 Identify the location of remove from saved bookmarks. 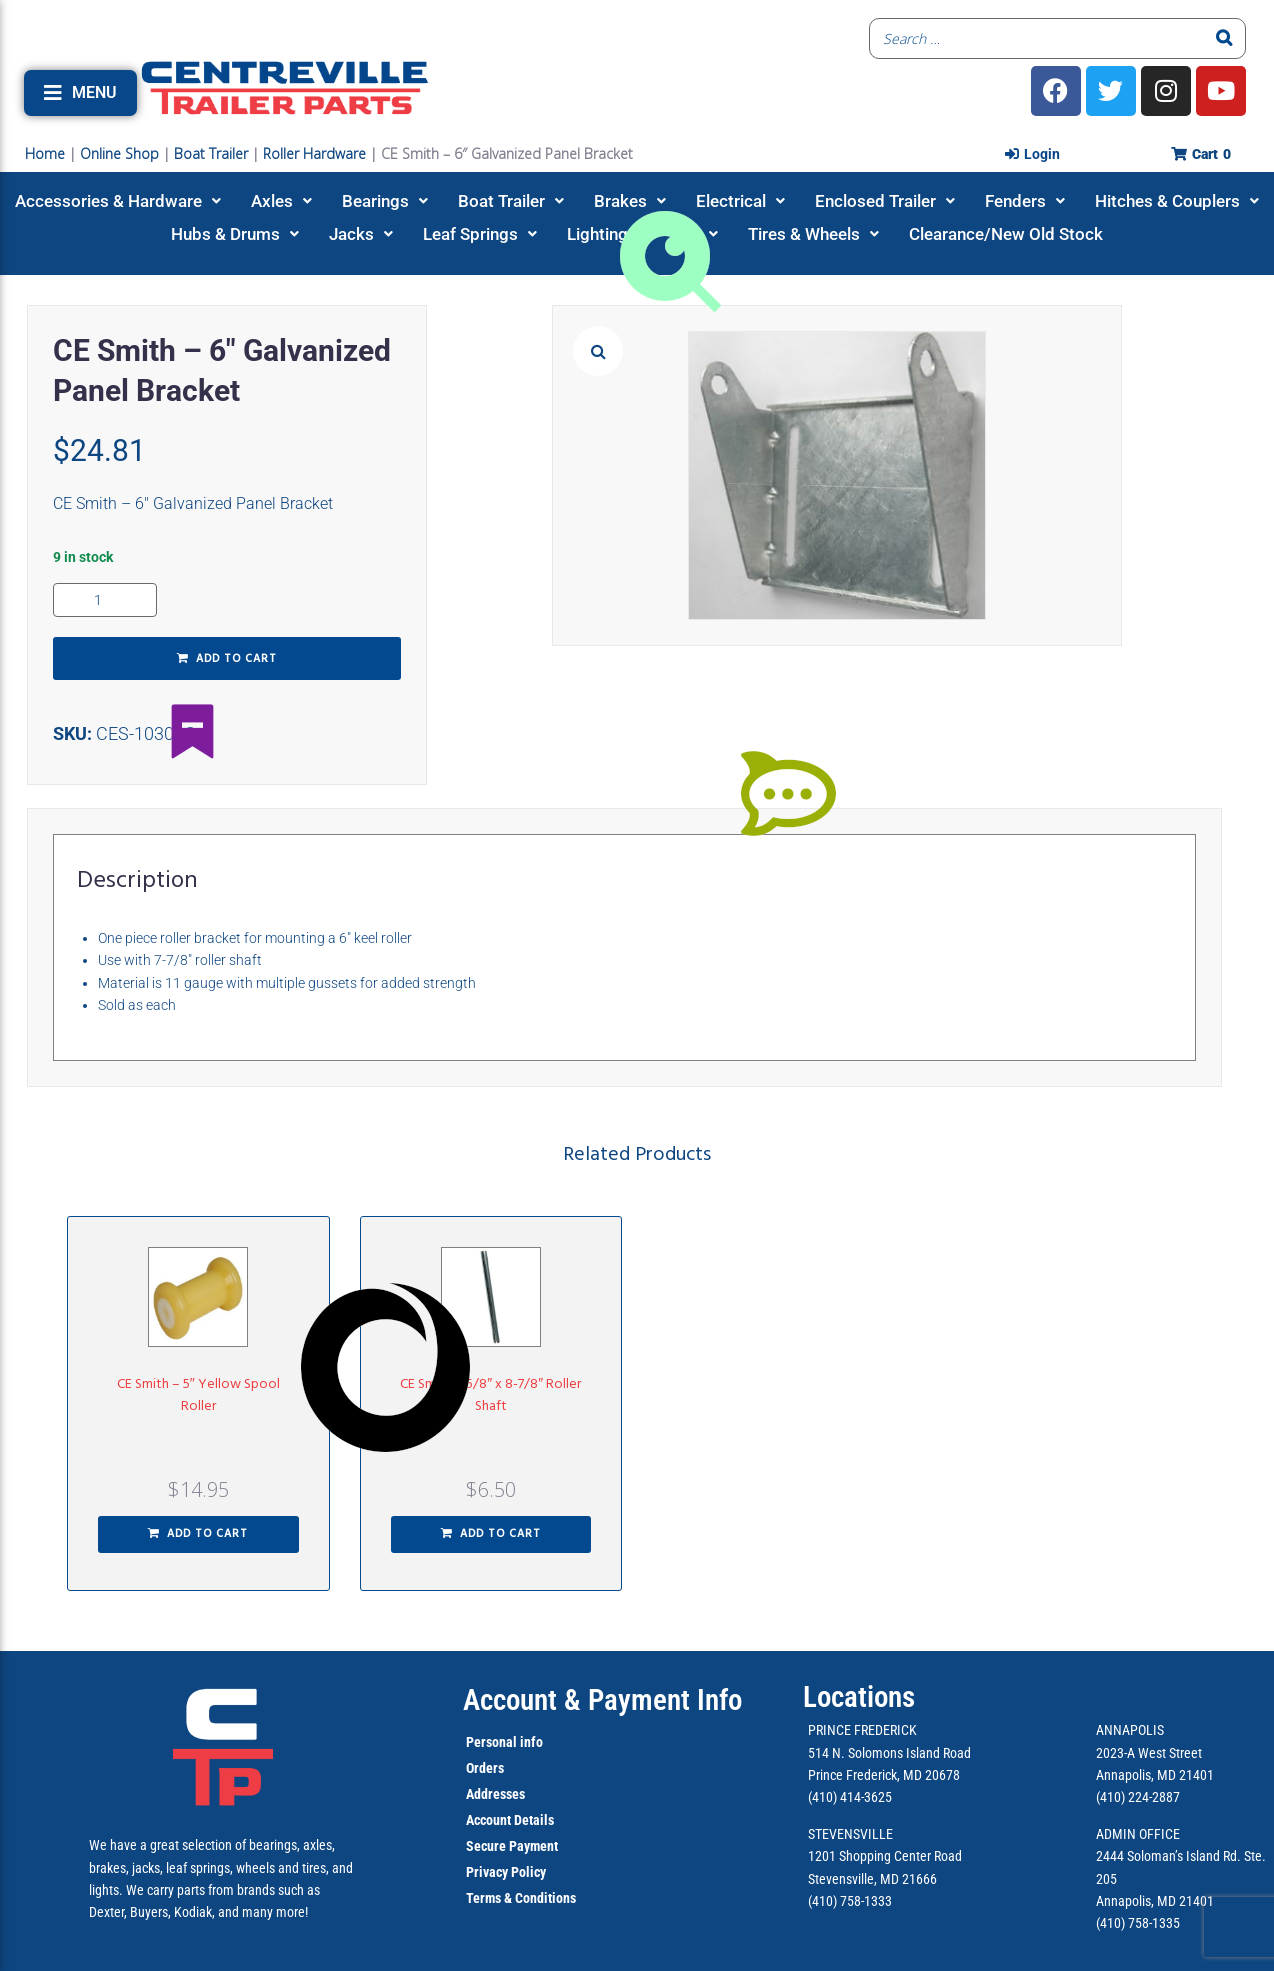
(192, 730).